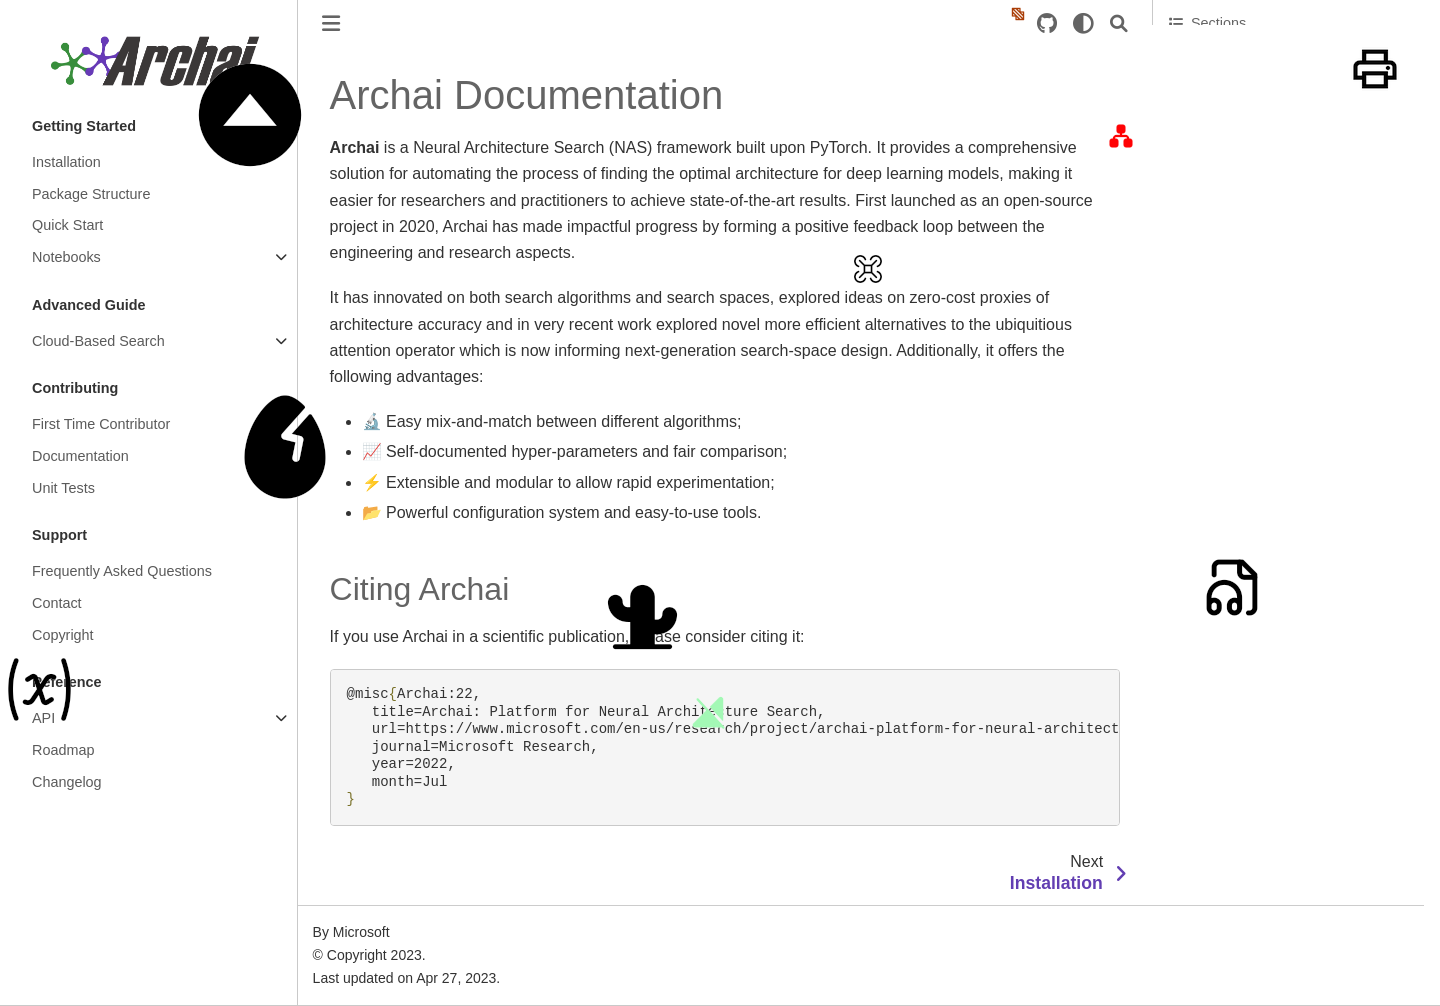 The height and width of the screenshot is (1006, 1440). Describe the element at coordinates (250, 115) in the screenshot. I see `collapse an expanded section` at that location.